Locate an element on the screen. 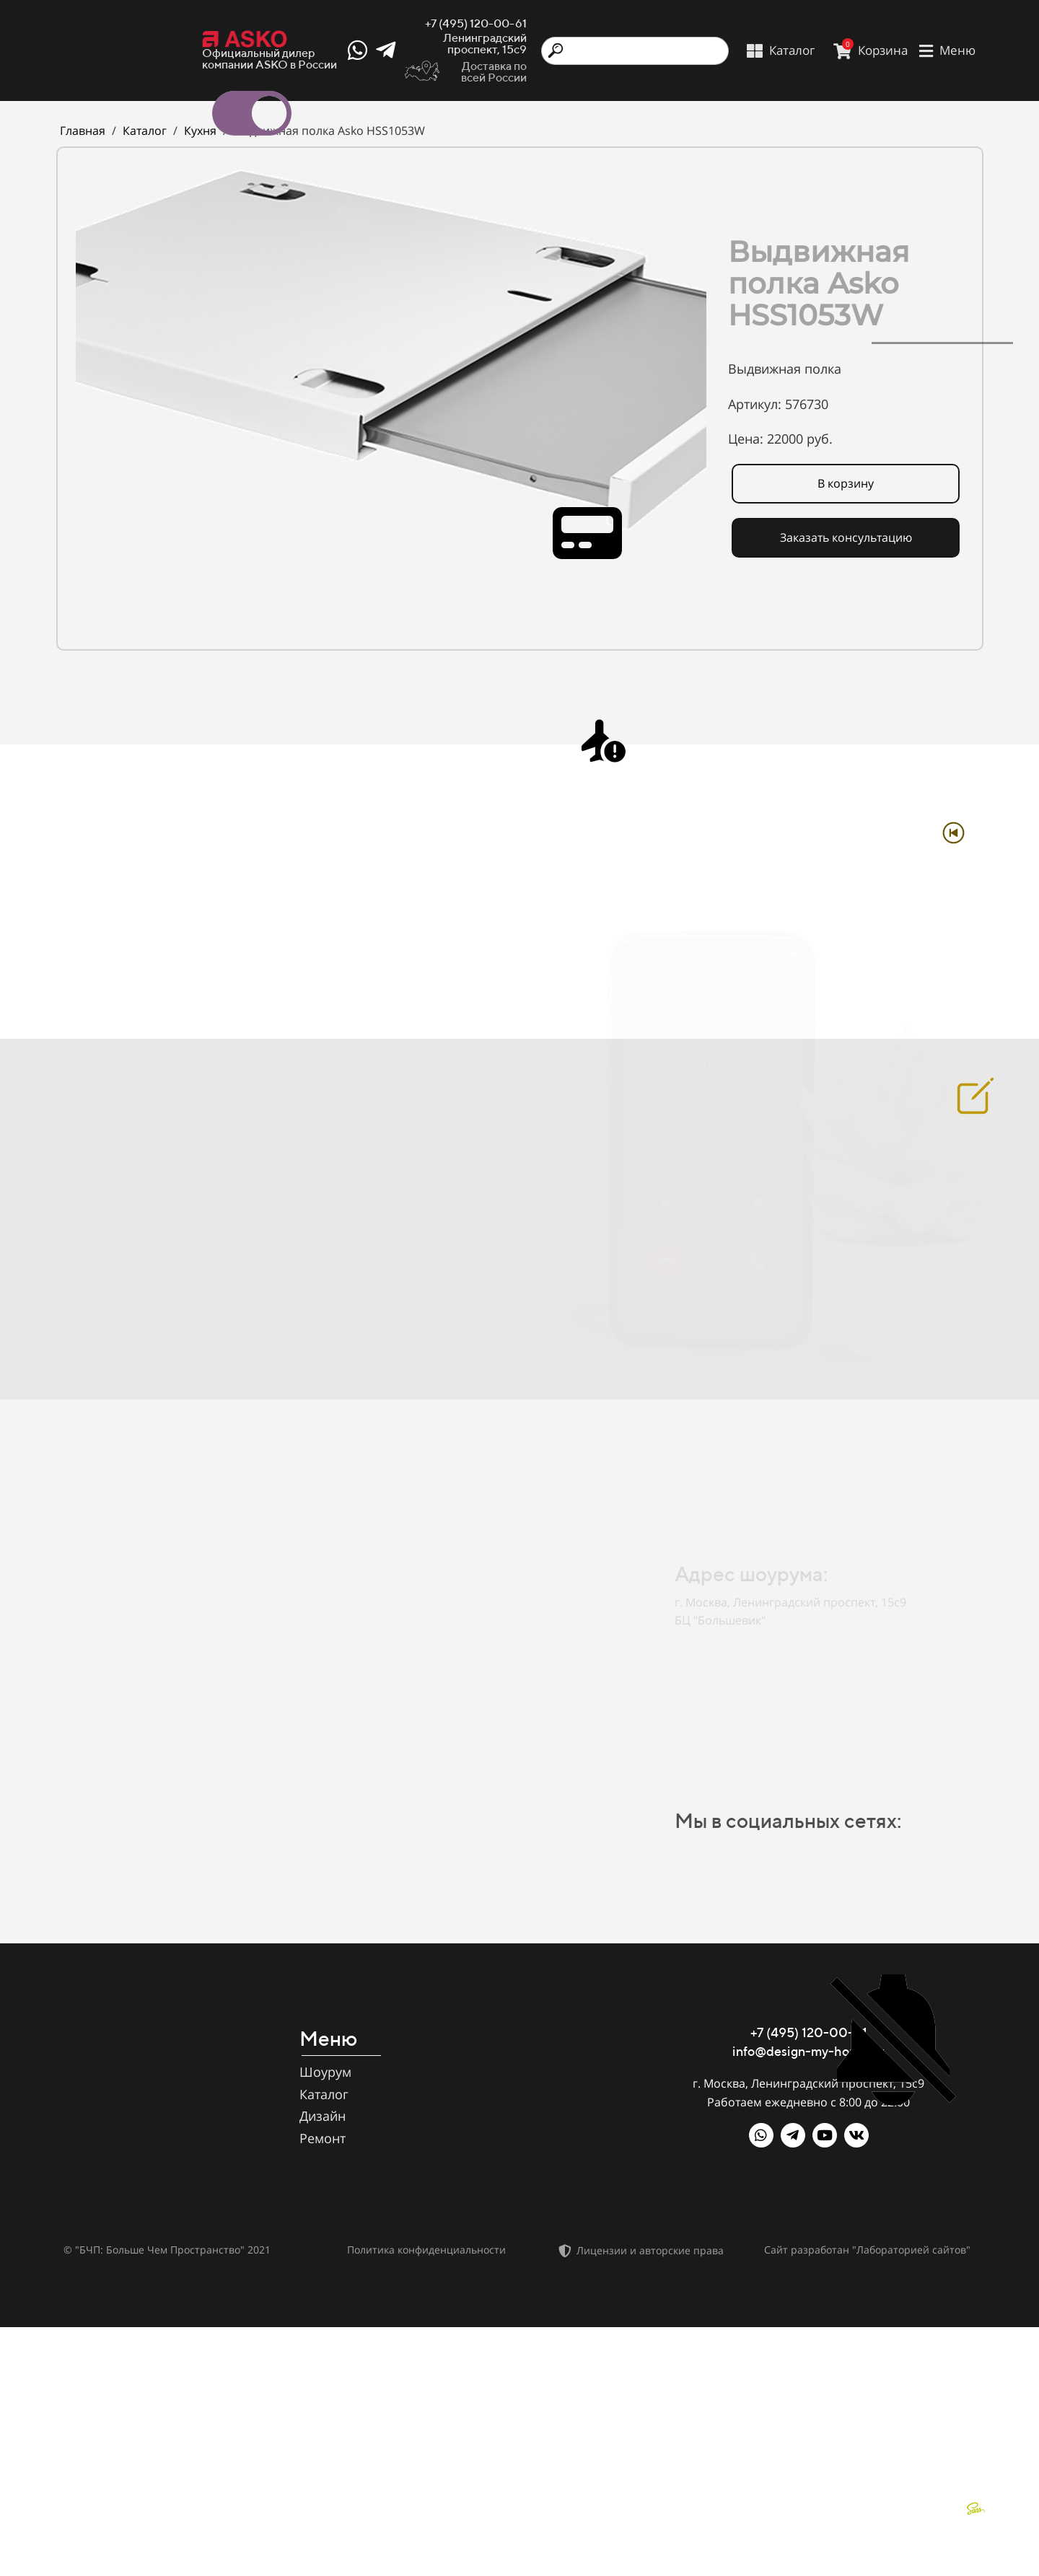 The image size is (1039, 2576). mute notifications is located at coordinates (893, 2040).